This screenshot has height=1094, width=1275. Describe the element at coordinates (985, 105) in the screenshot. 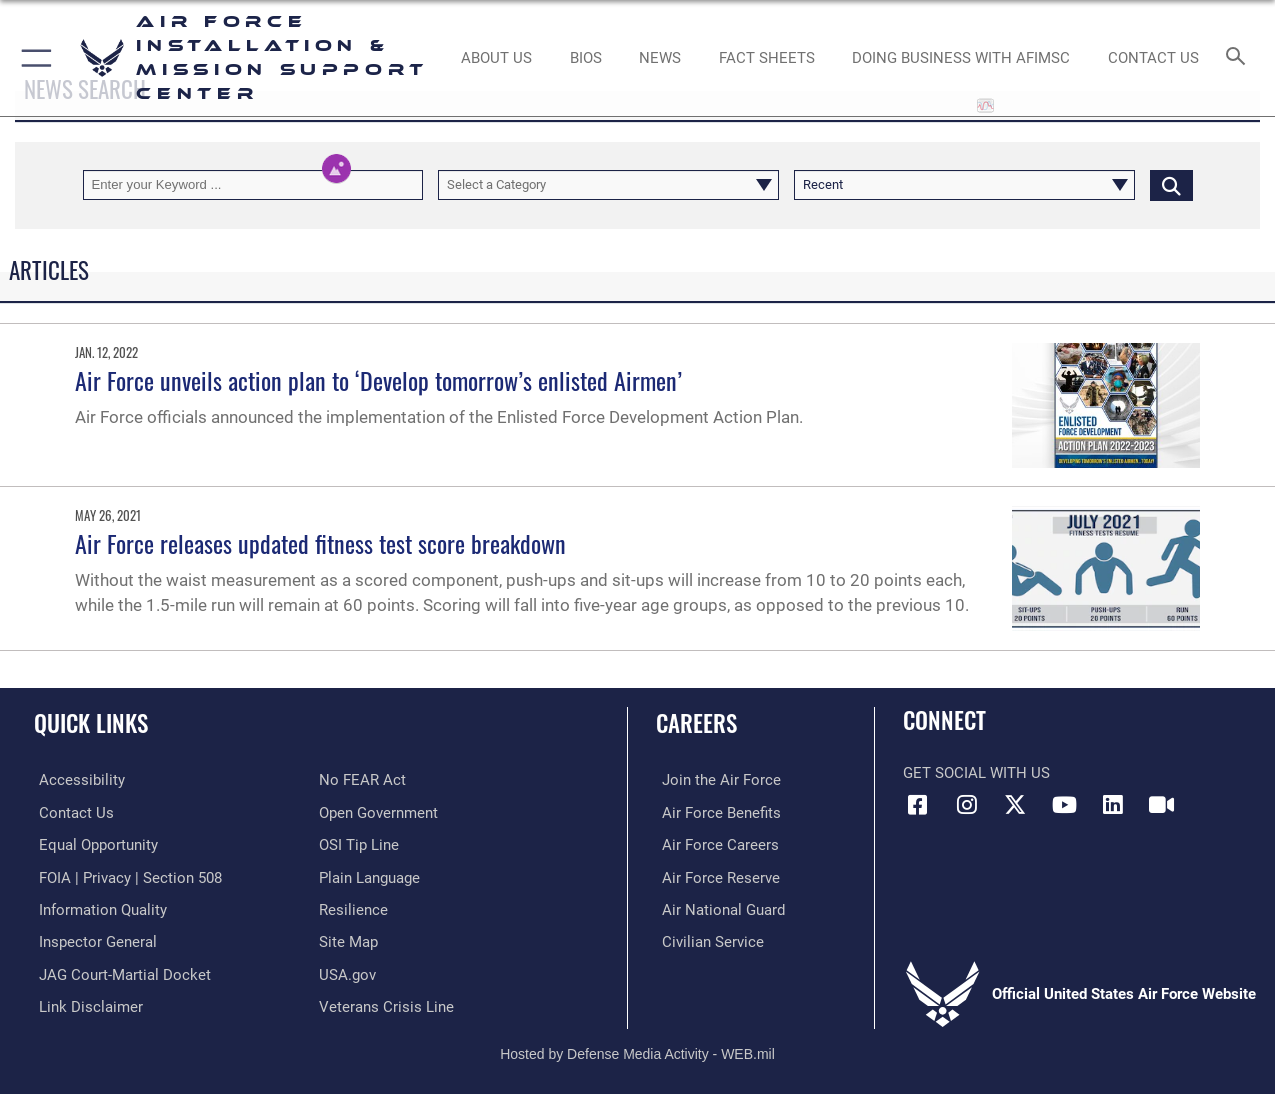

I see `open power statistics and battery usage details` at that location.